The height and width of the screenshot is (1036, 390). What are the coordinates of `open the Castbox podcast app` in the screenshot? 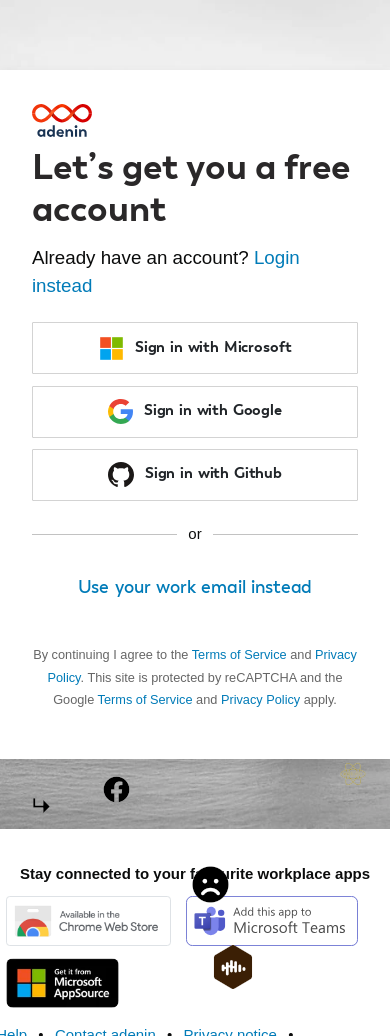 It's located at (233, 967).